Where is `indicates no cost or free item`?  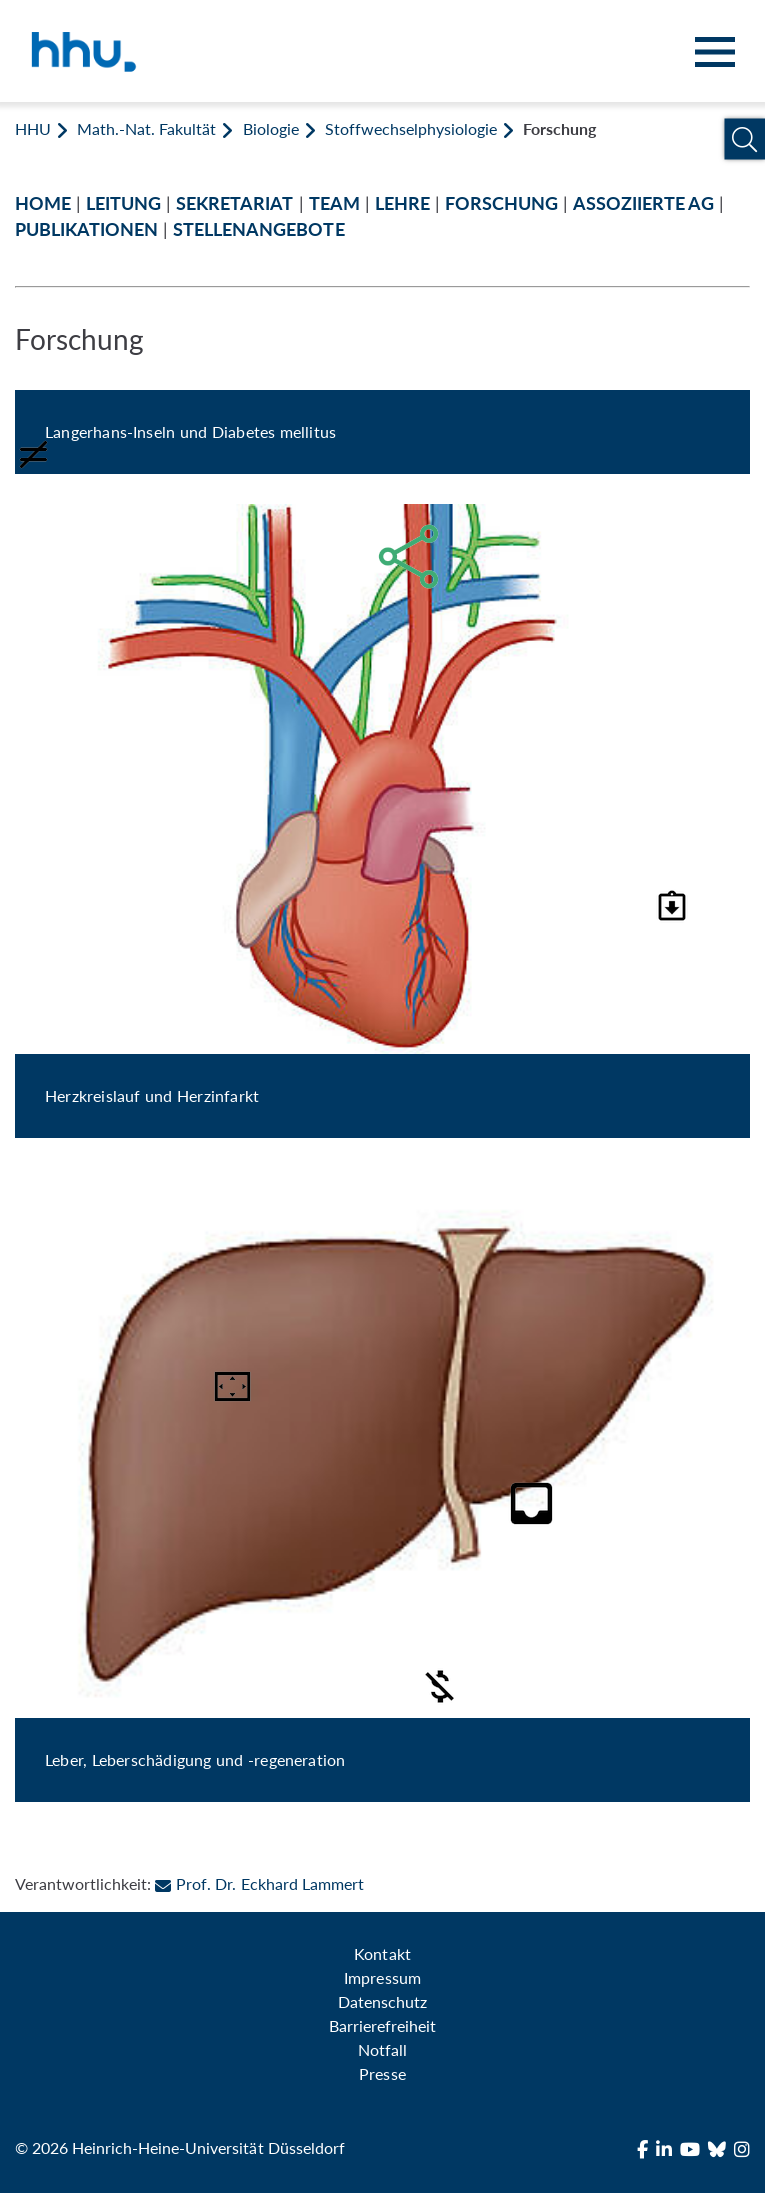 indicates no cost or free item is located at coordinates (439, 1686).